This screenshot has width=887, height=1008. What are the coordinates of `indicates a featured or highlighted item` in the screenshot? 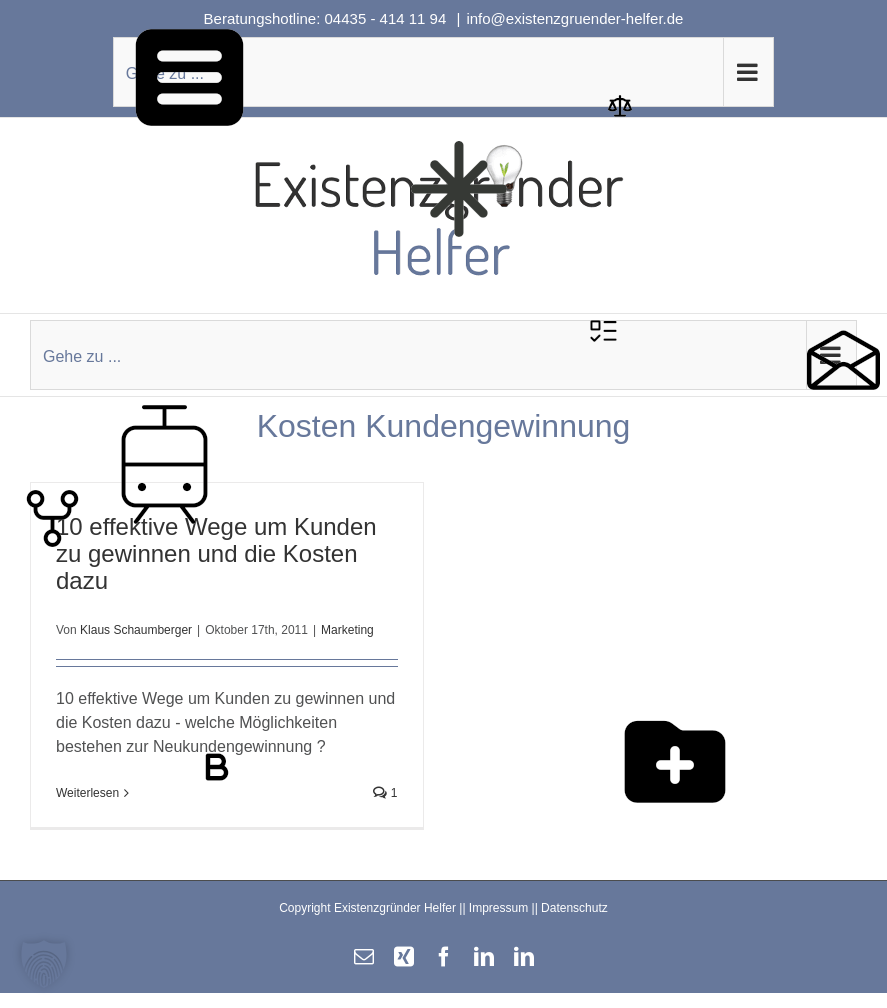 It's located at (460, 190).